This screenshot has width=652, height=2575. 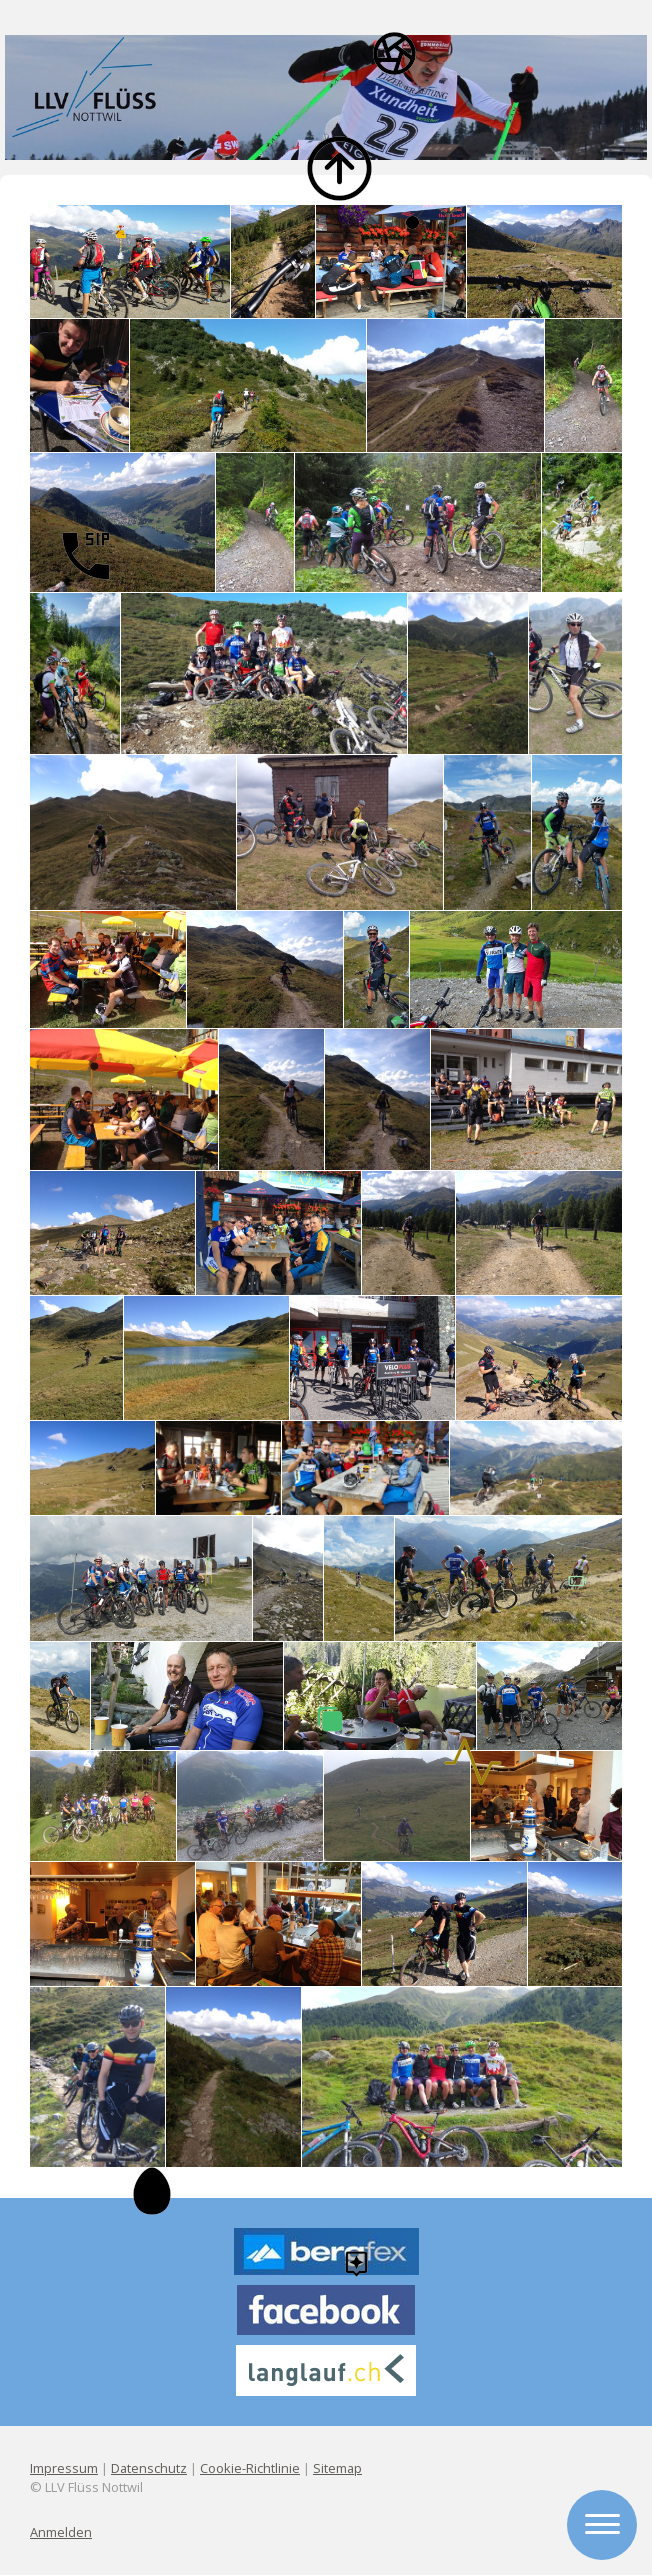 What do you see at coordinates (152, 2191) in the screenshot?
I see `indicates egg or egg-related content` at bounding box center [152, 2191].